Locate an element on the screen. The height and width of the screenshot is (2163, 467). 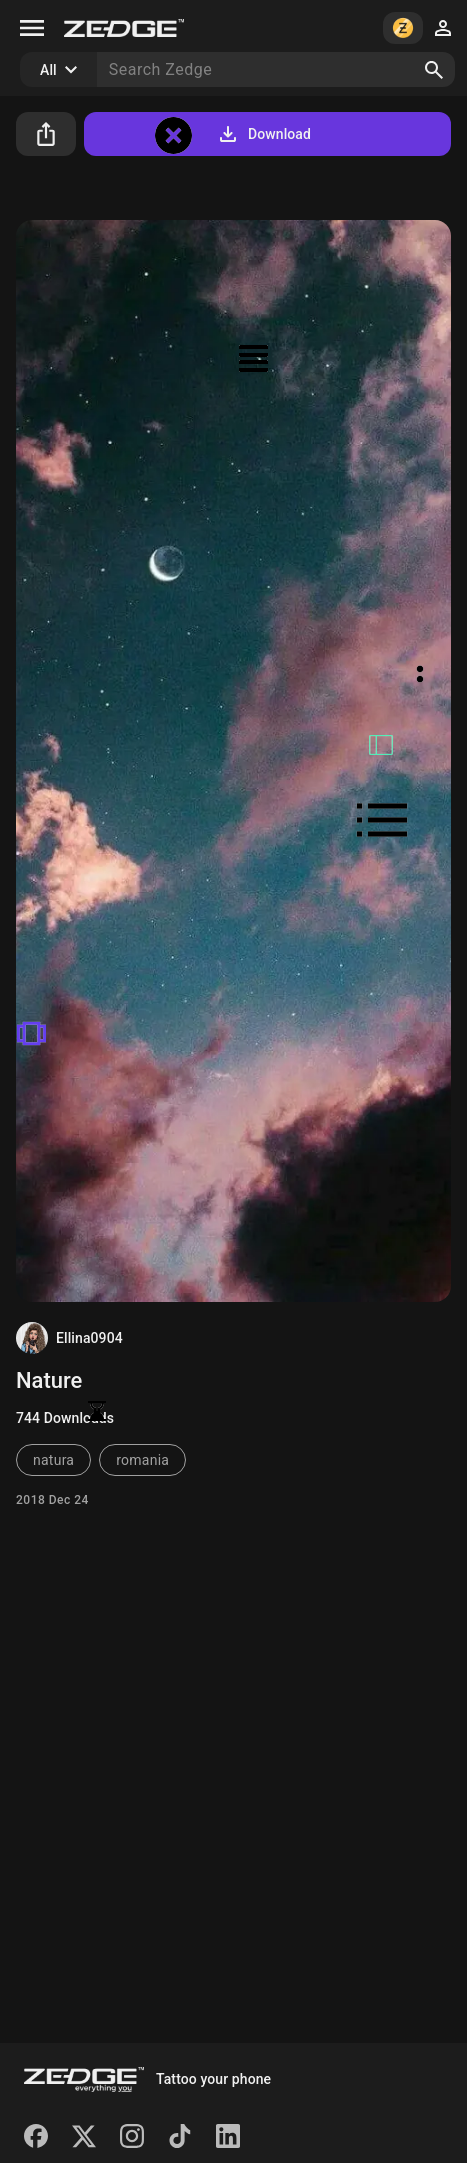
view content in carousel mode is located at coordinates (31, 1033).